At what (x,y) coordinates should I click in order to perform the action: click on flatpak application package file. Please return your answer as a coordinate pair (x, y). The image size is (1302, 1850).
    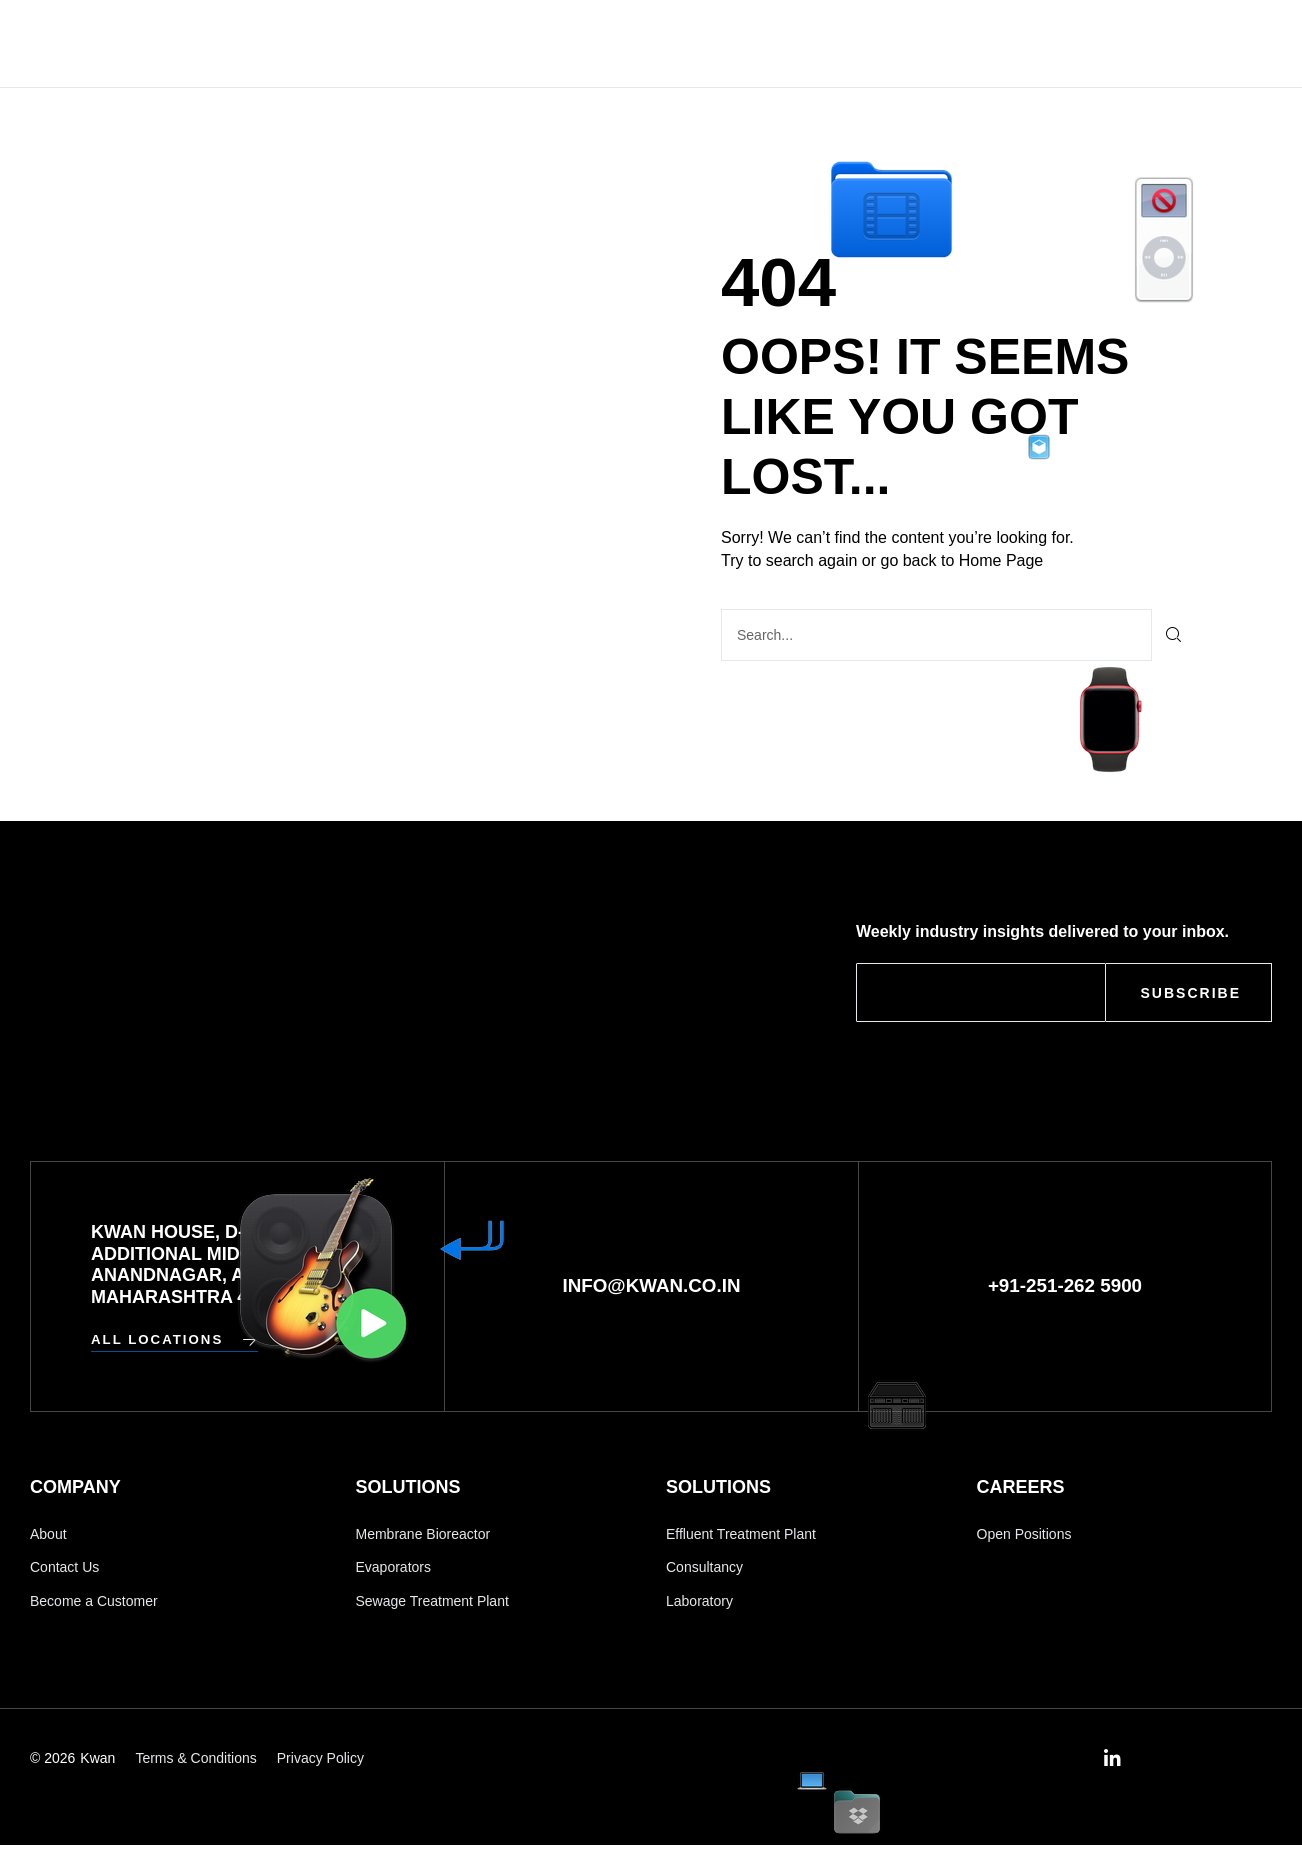
    Looking at the image, I should click on (1039, 447).